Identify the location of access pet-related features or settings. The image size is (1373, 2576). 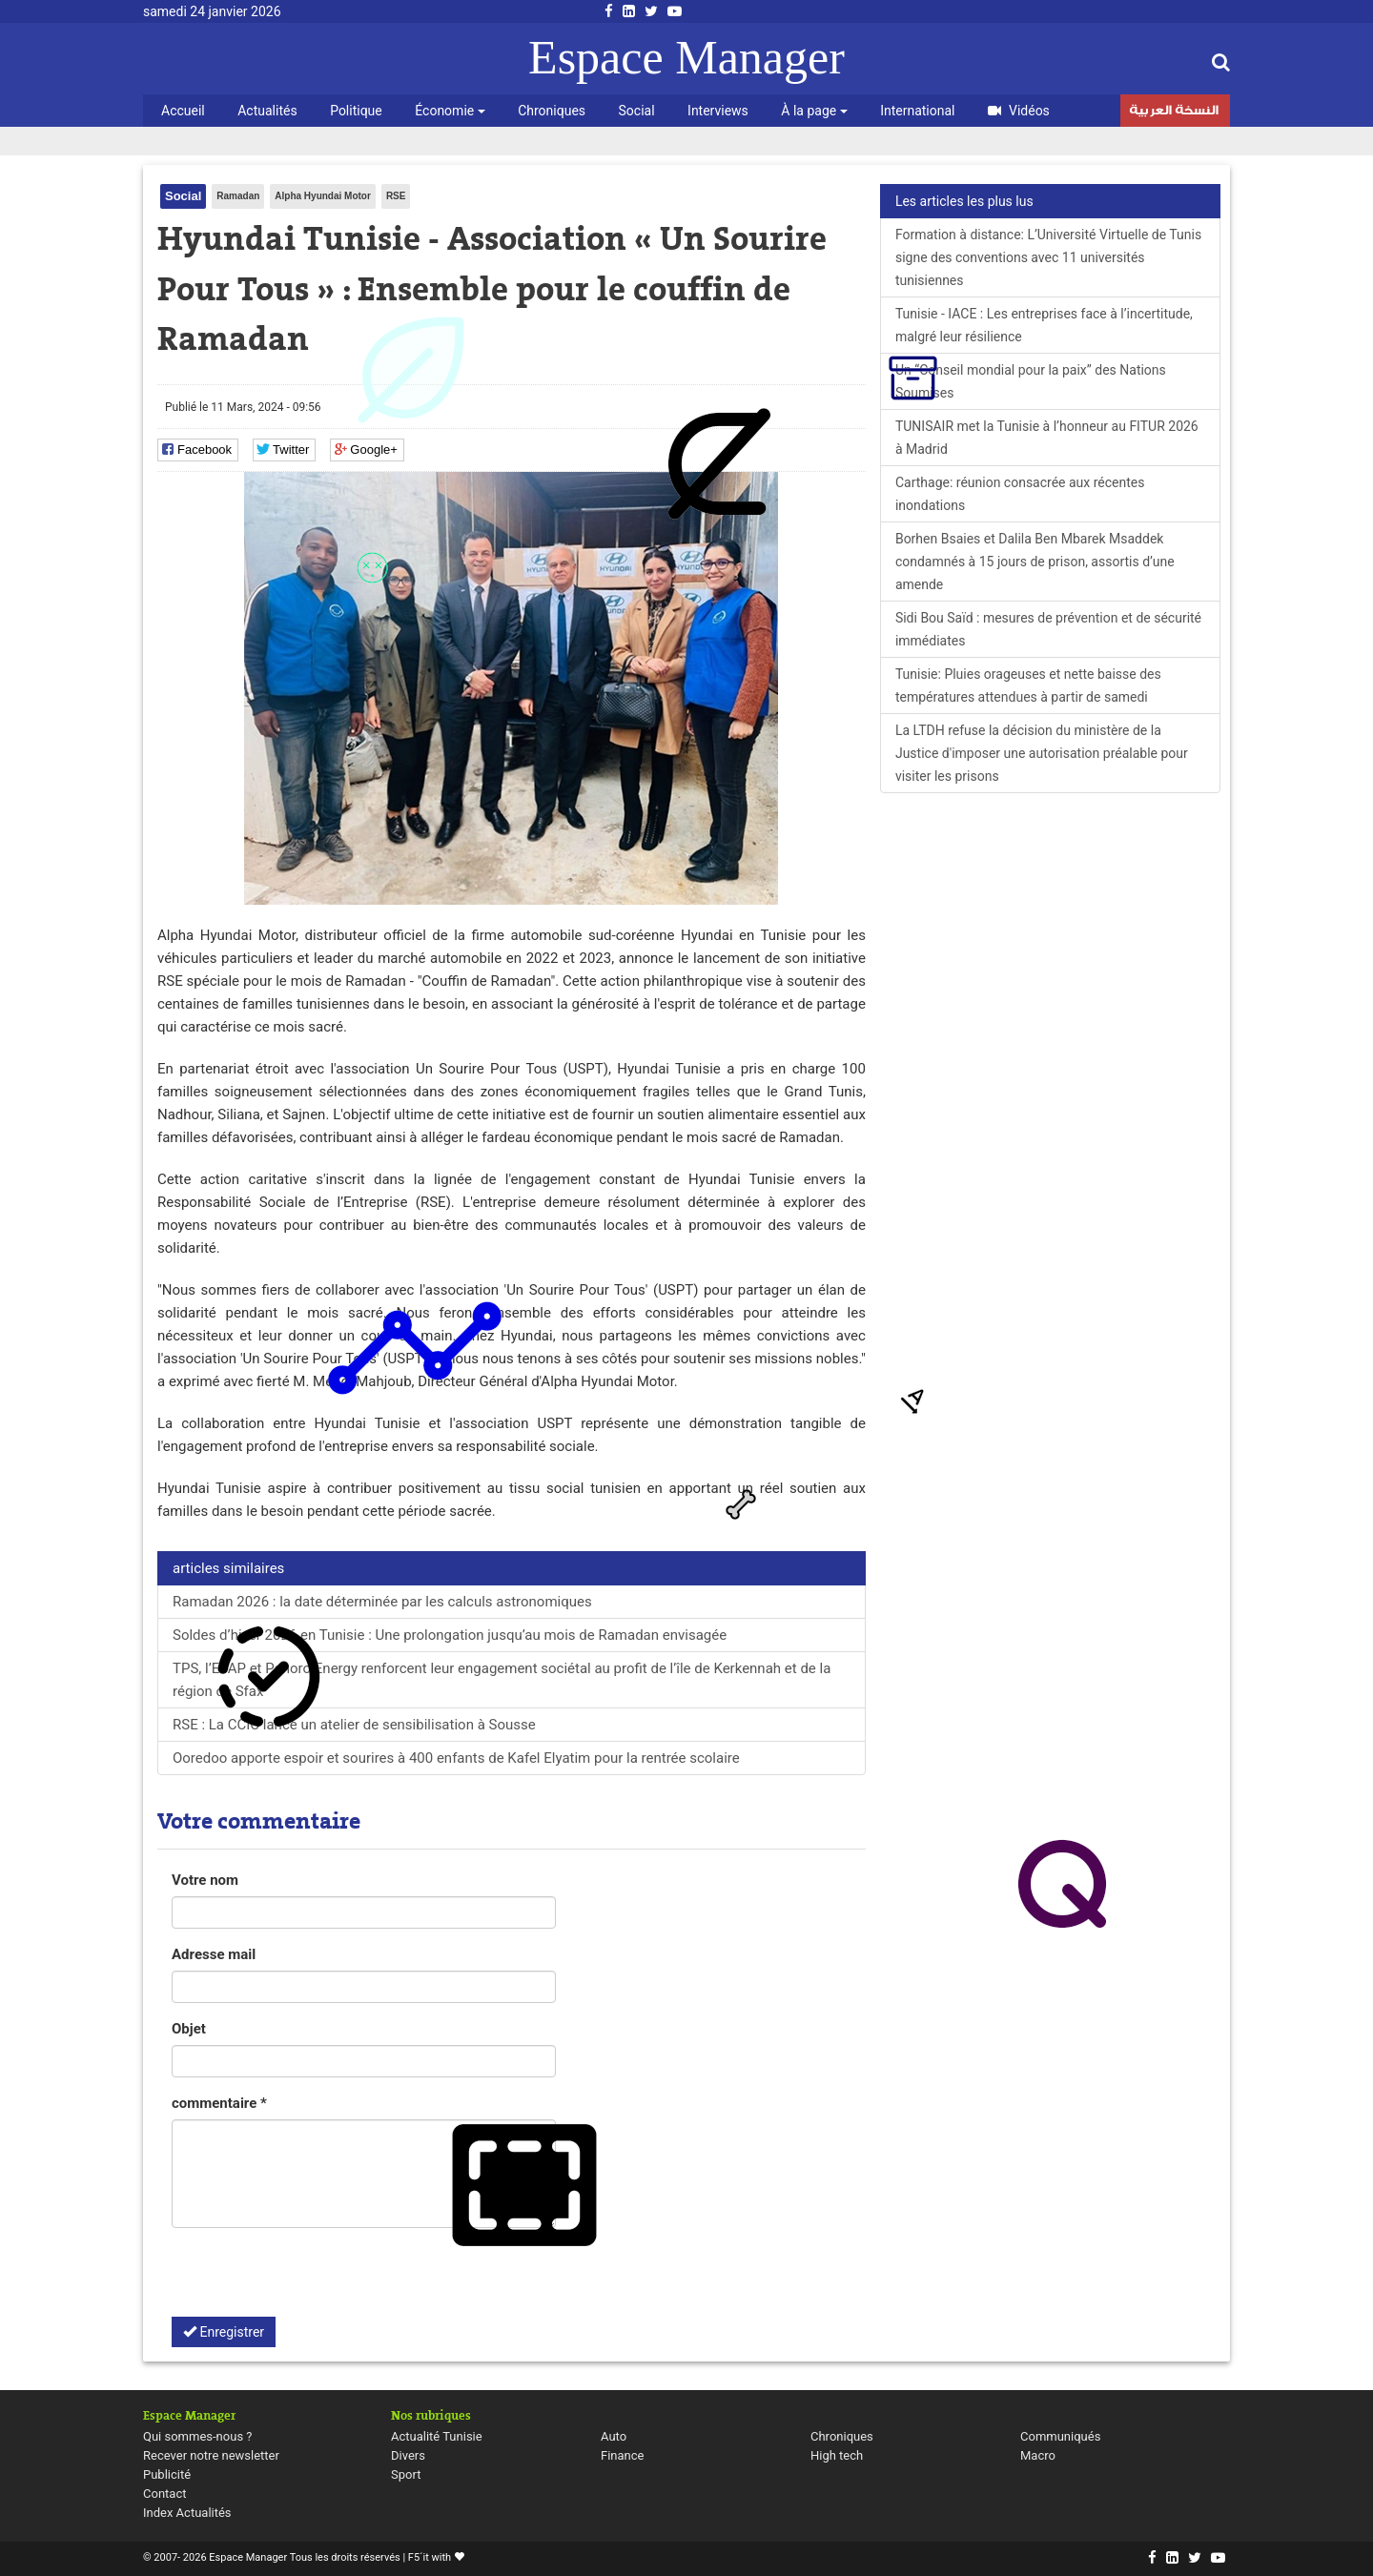
(741, 1504).